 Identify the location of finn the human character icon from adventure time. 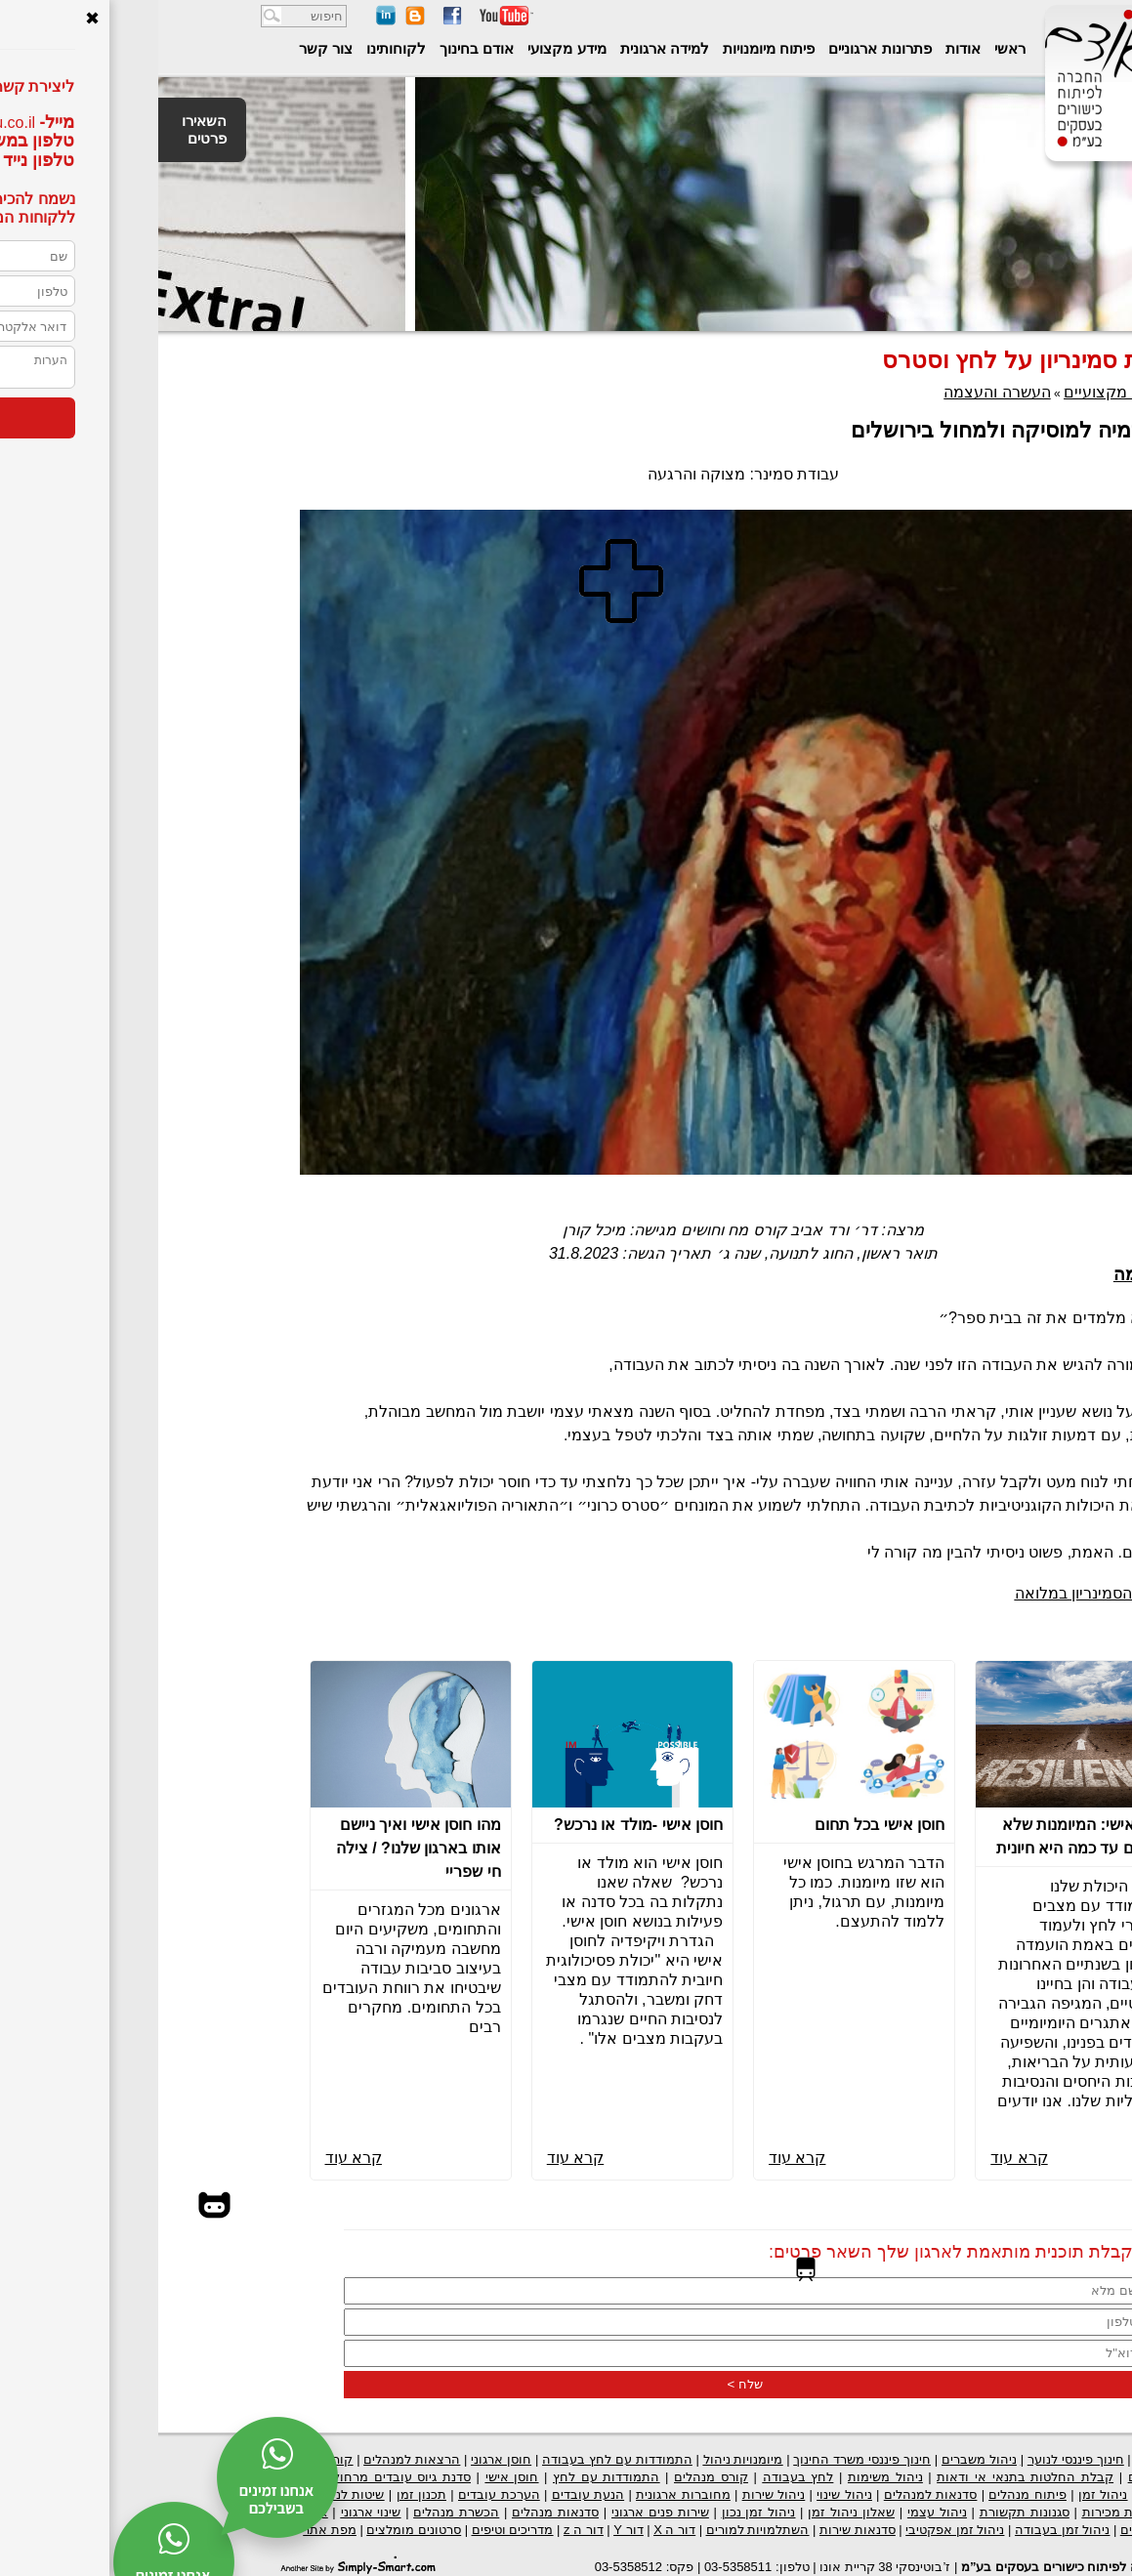
(214, 2204).